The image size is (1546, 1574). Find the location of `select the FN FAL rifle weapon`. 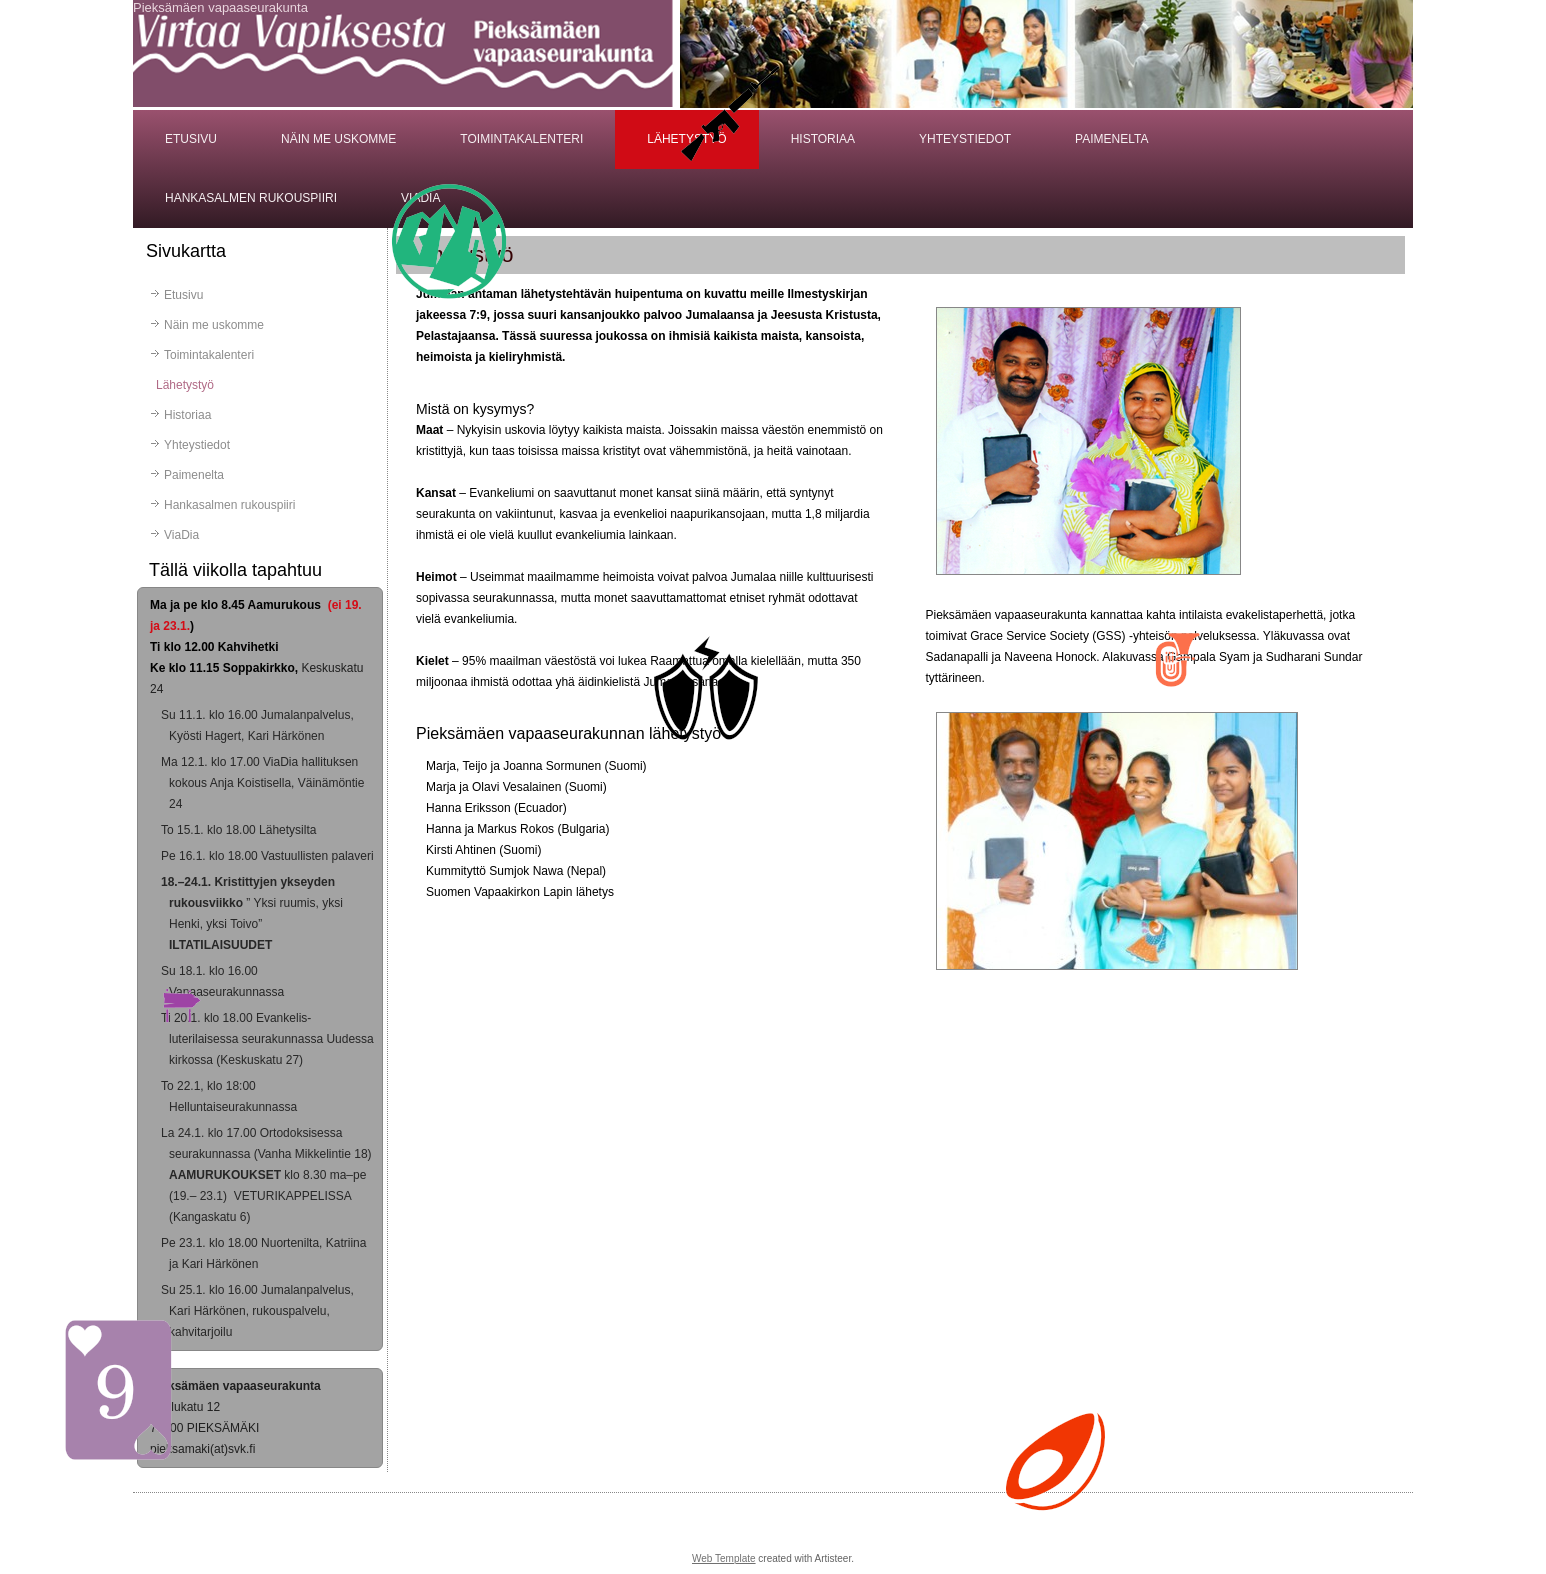

select the FN FAL rifle weapon is located at coordinates (730, 113).